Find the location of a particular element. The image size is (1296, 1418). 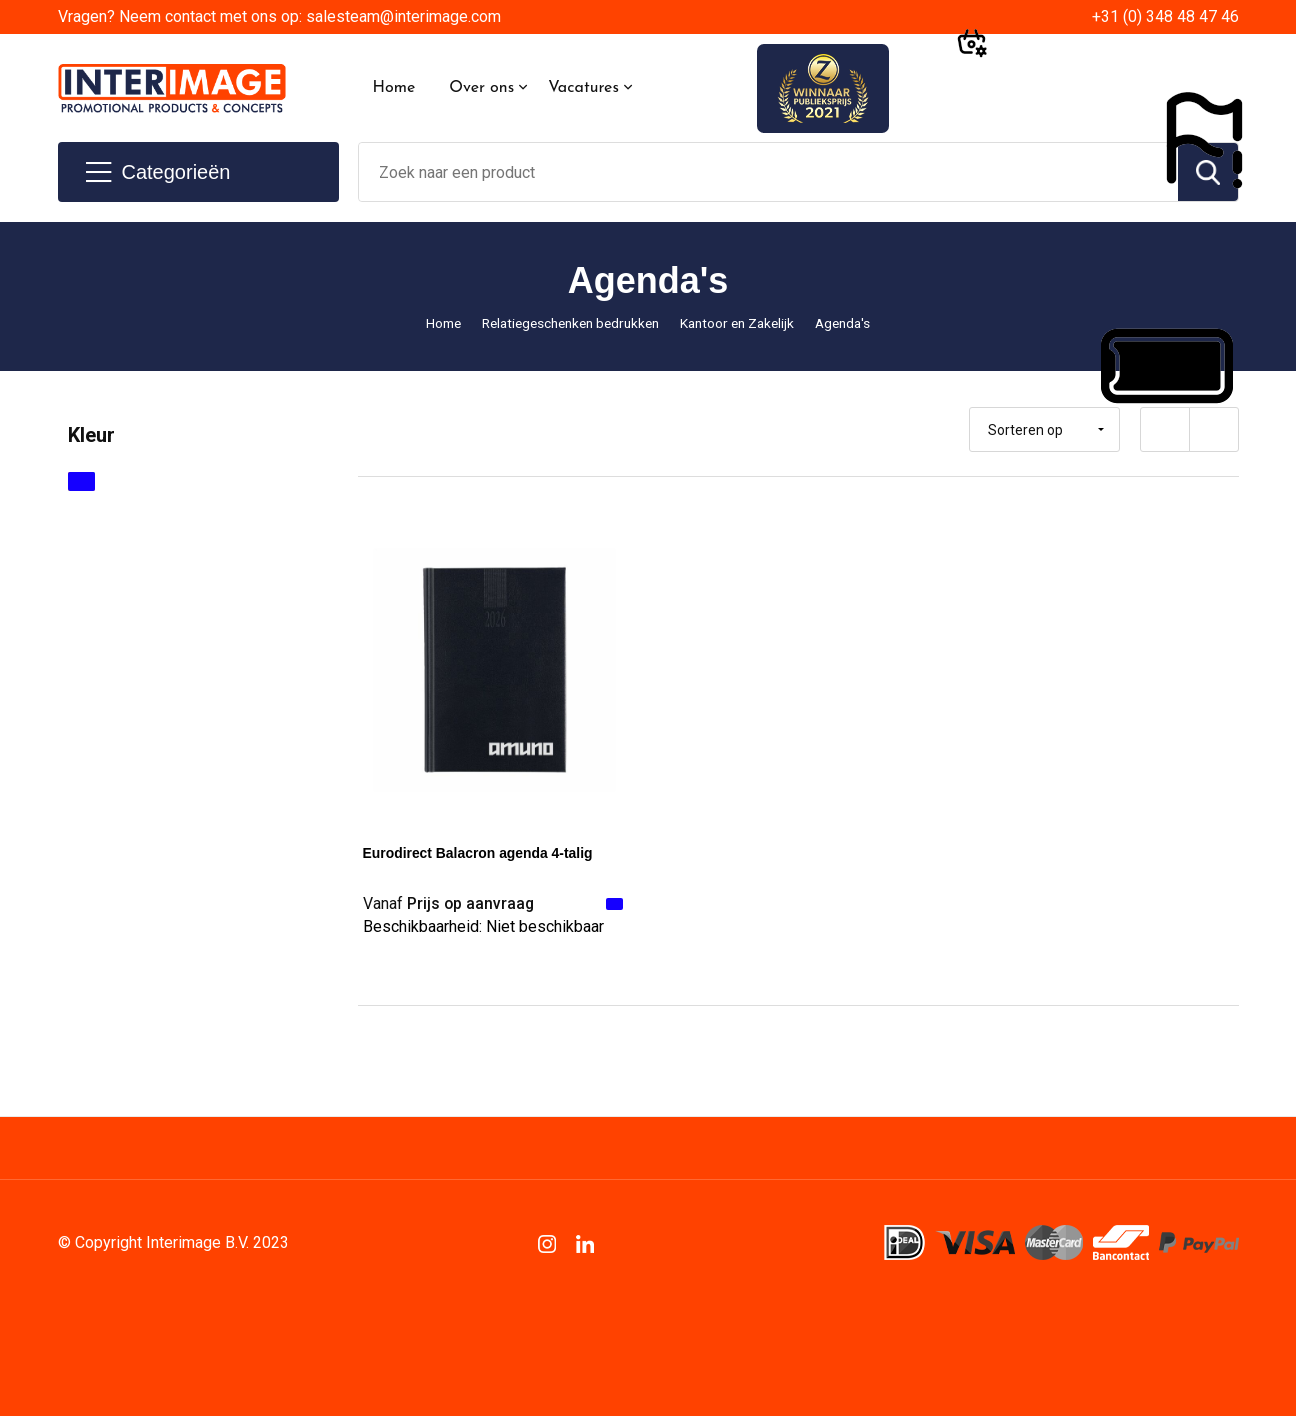

report or flag content with an urgent issue is located at coordinates (1204, 136).